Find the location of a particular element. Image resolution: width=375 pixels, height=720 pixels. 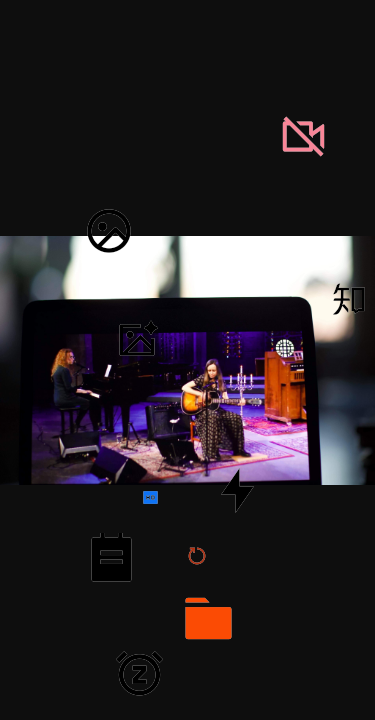

indicates high definition video quality is located at coordinates (150, 497).